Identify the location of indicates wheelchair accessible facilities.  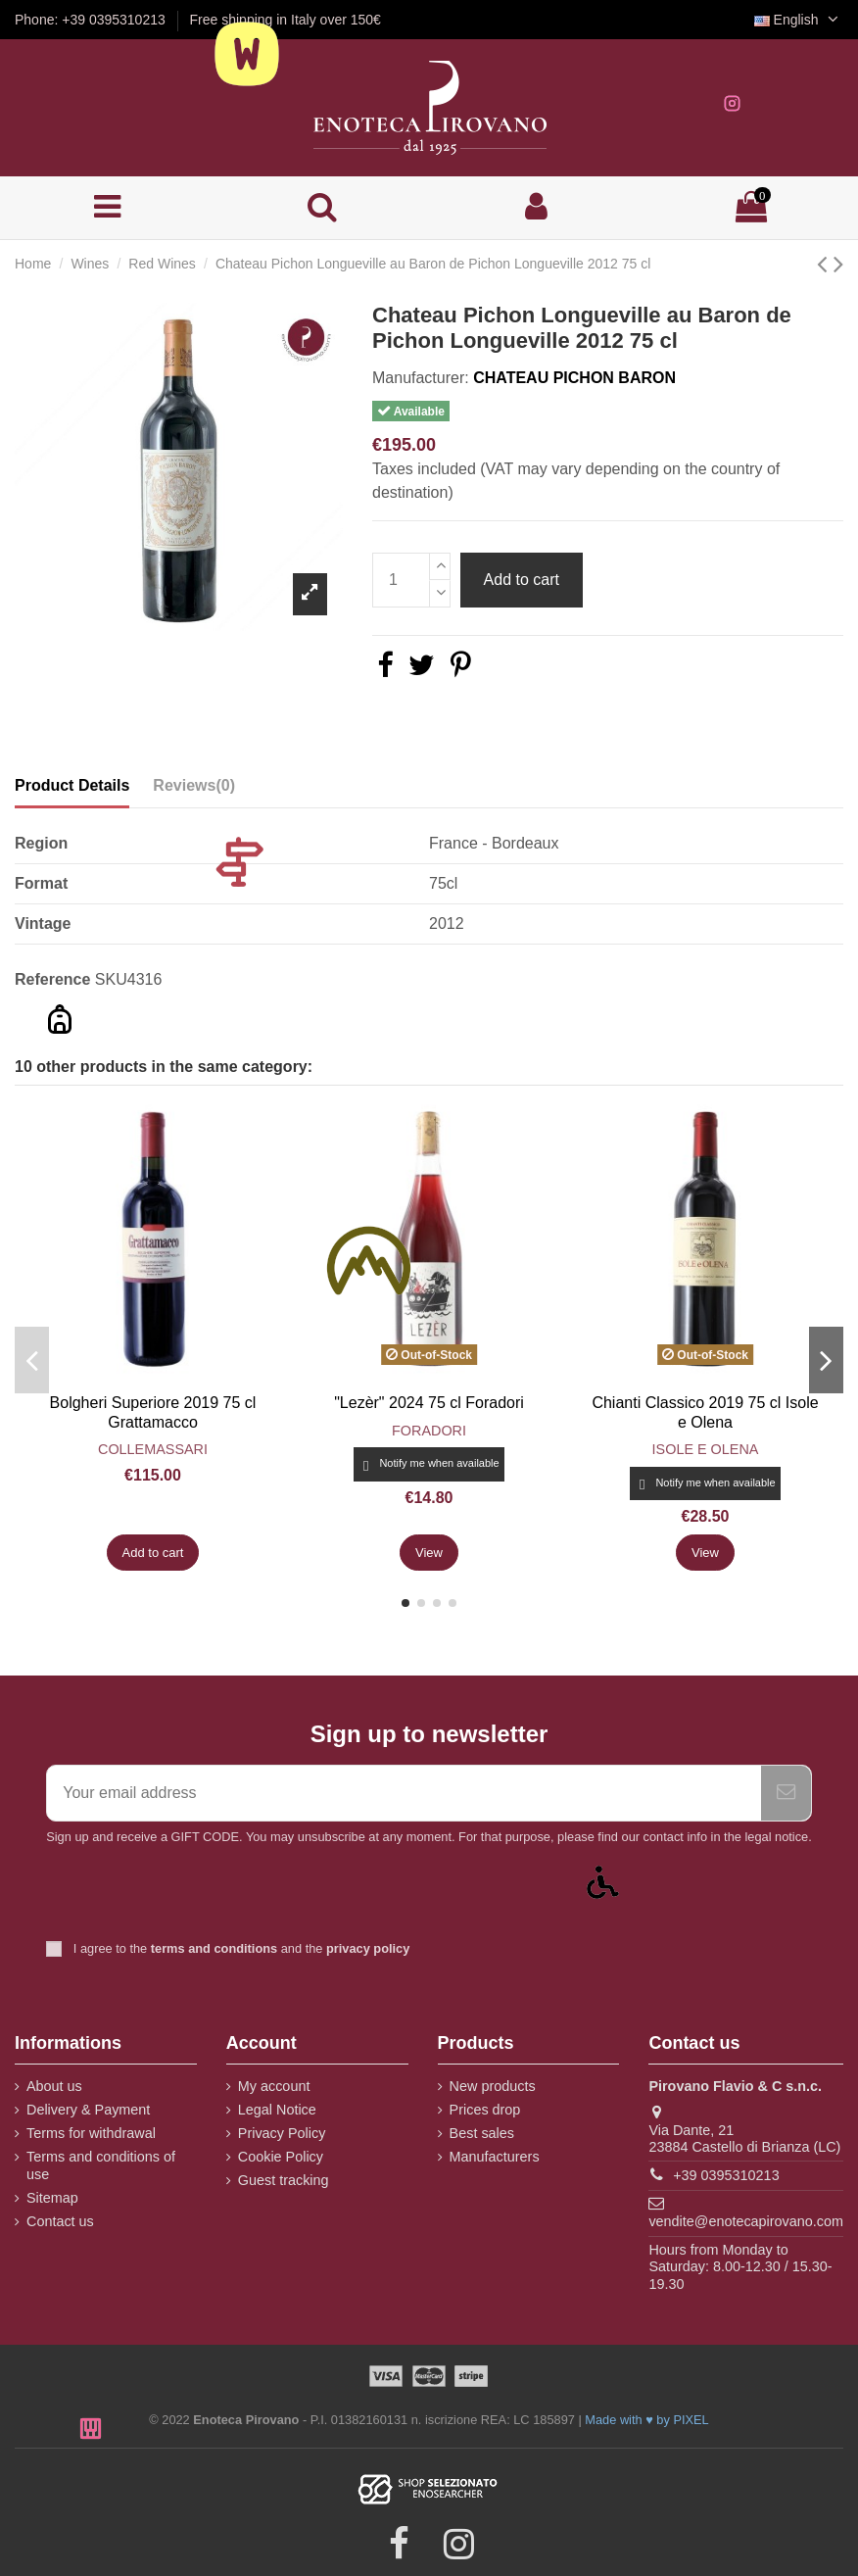
(602, 1882).